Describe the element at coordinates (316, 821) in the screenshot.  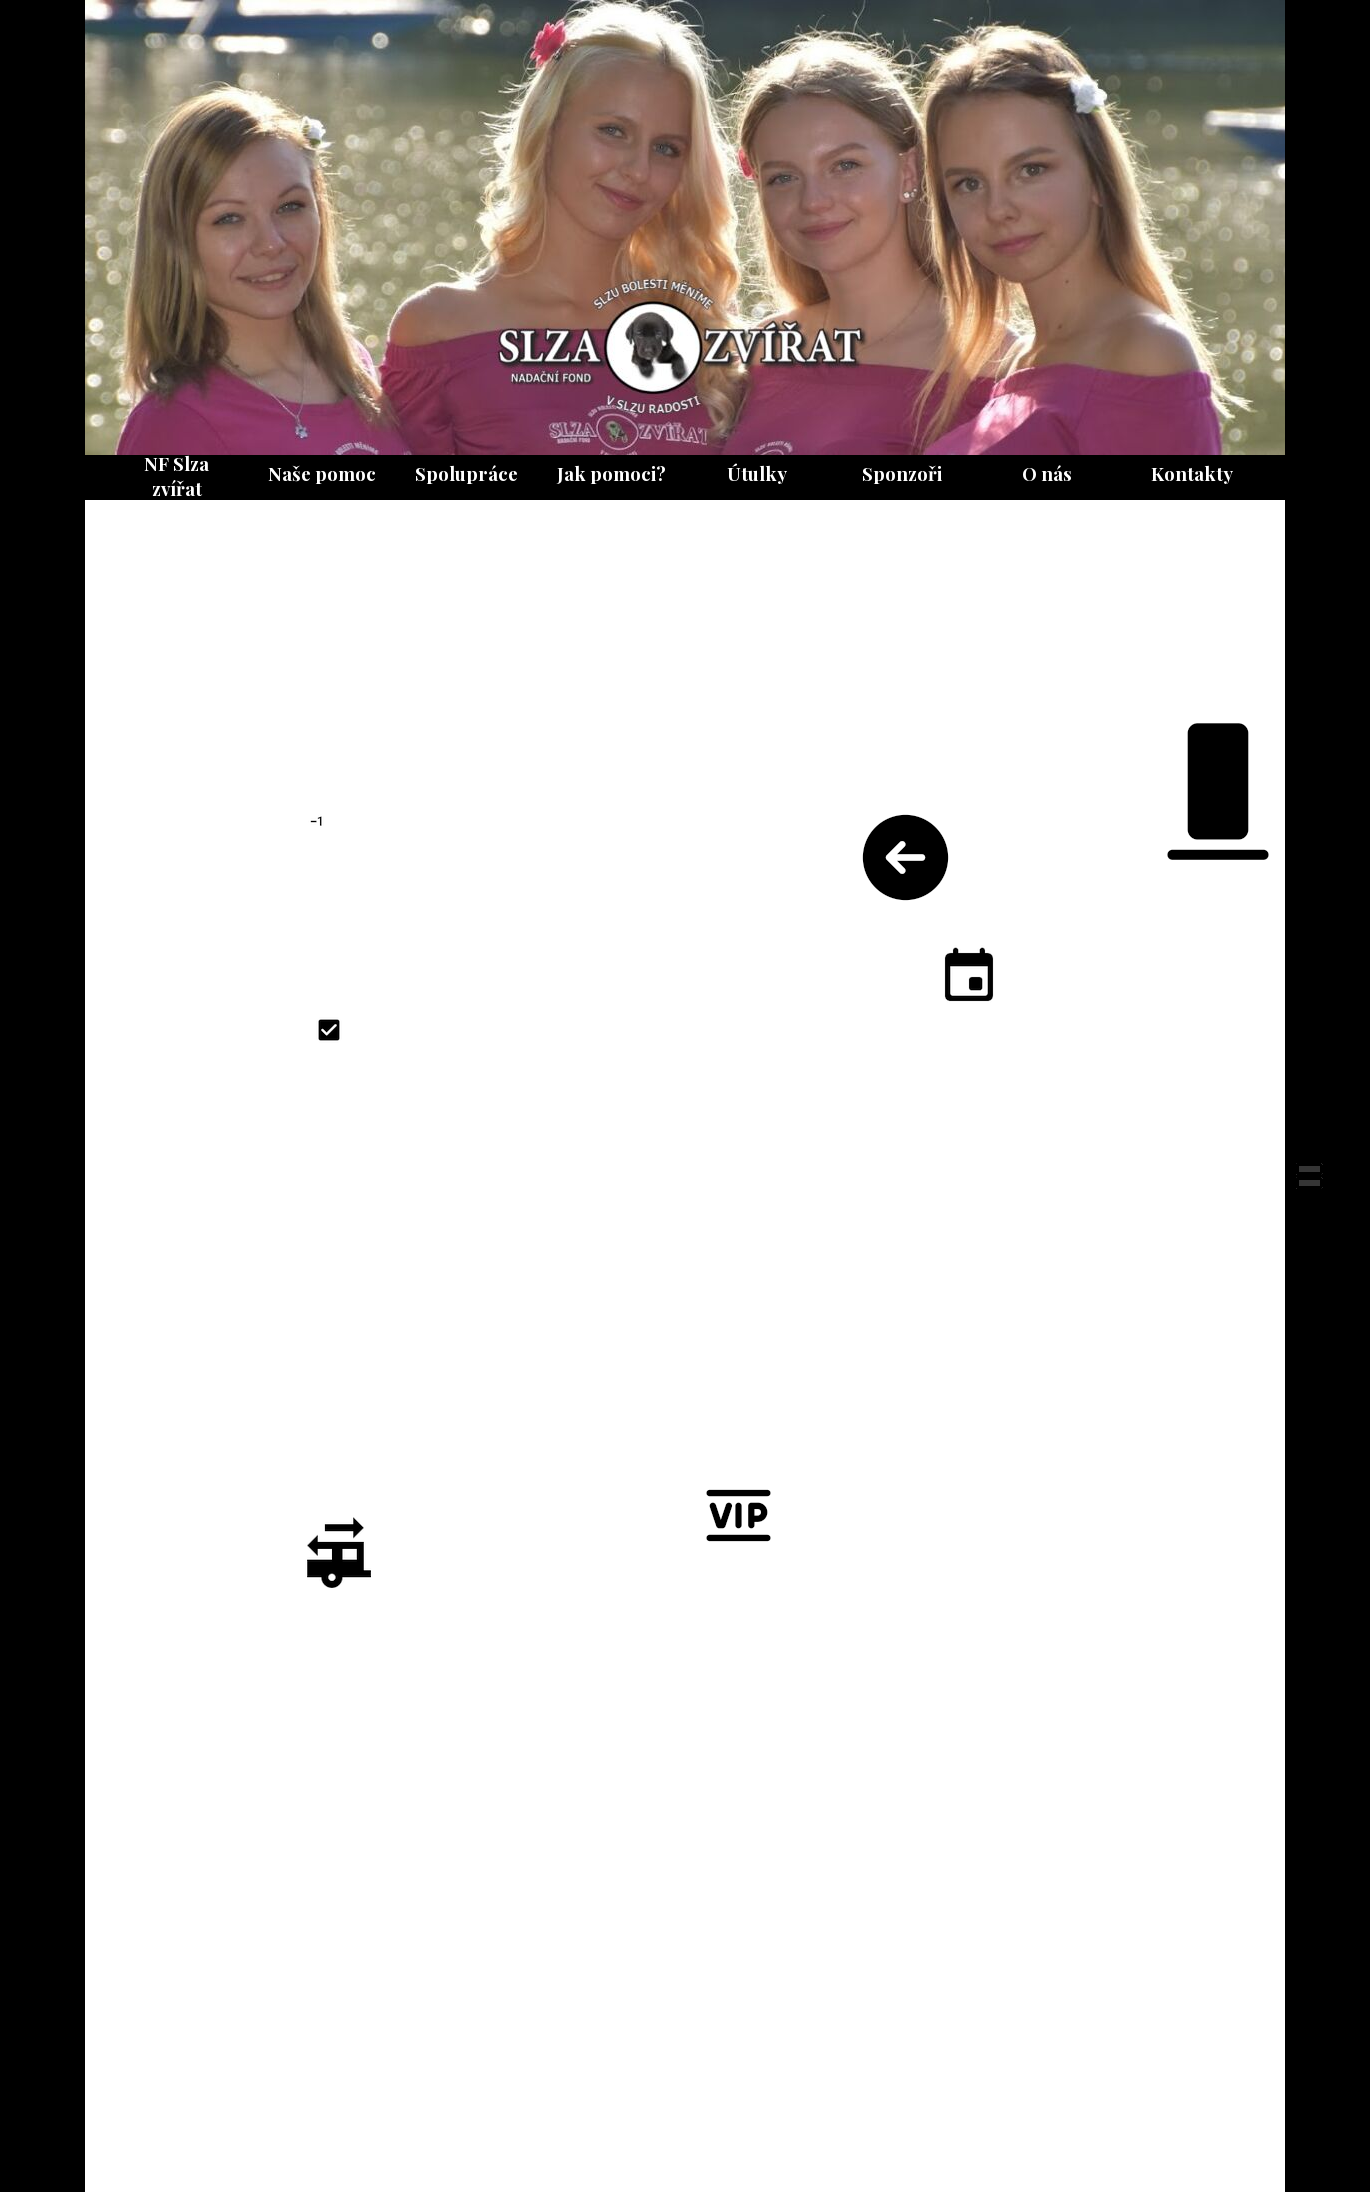
I see `decrease exposure by one stop` at that location.